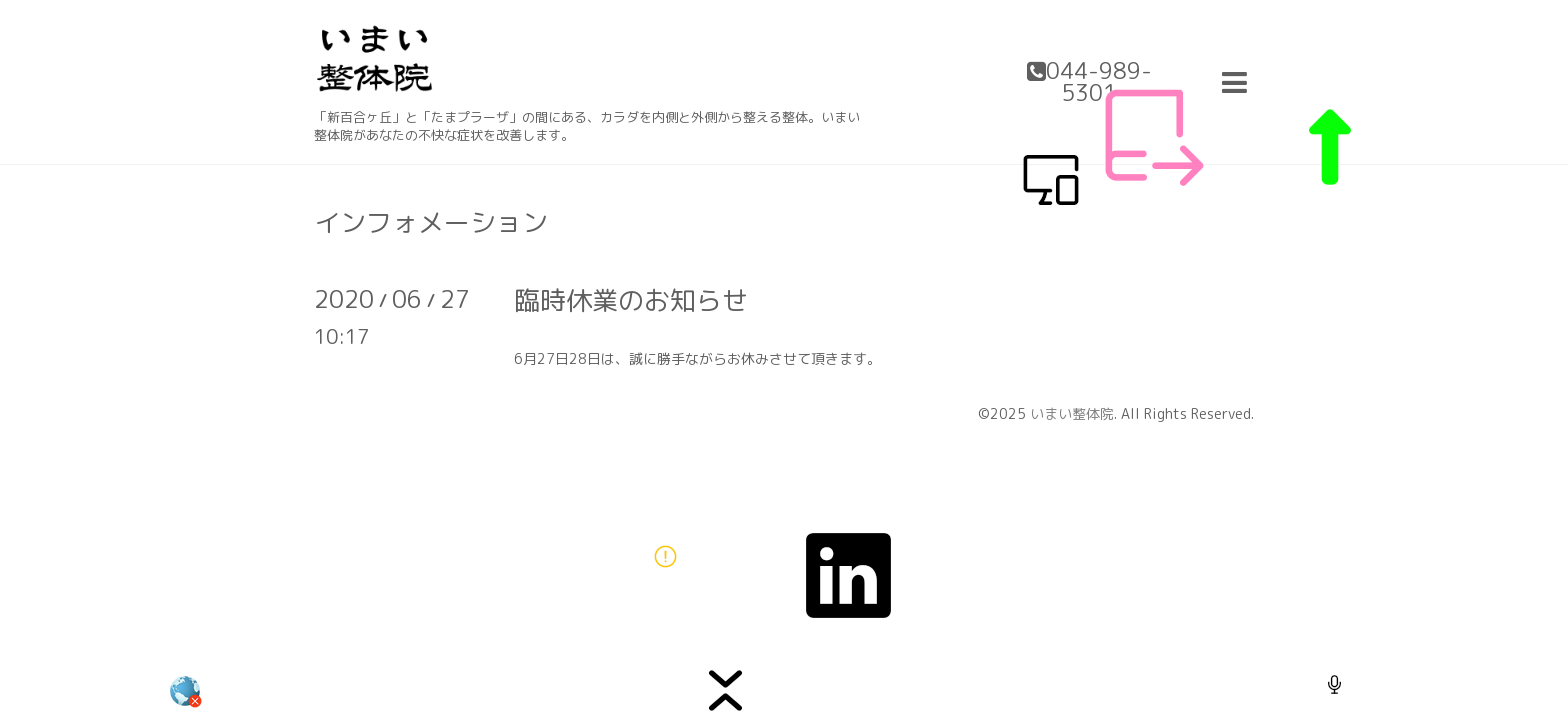 The image size is (1568, 720). What do you see at coordinates (665, 556) in the screenshot?
I see `indicates a warning or alert that needs attention` at bounding box center [665, 556].